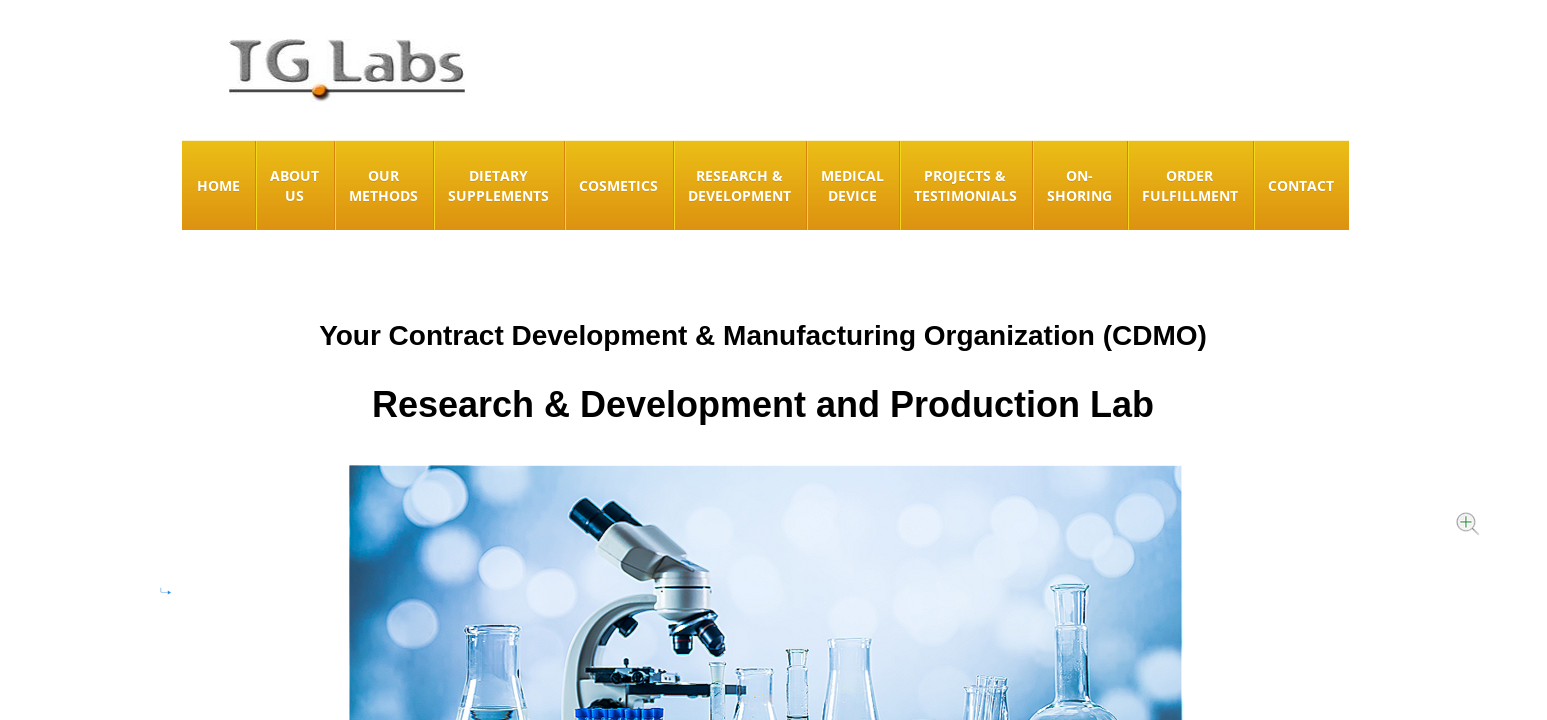 The height and width of the screenshot is (720, 1547). What do you see at coordinates (1467, 523) in the screenshot?
I see `zoom to fit content within the visible area` at bounding box center [1467, 523].